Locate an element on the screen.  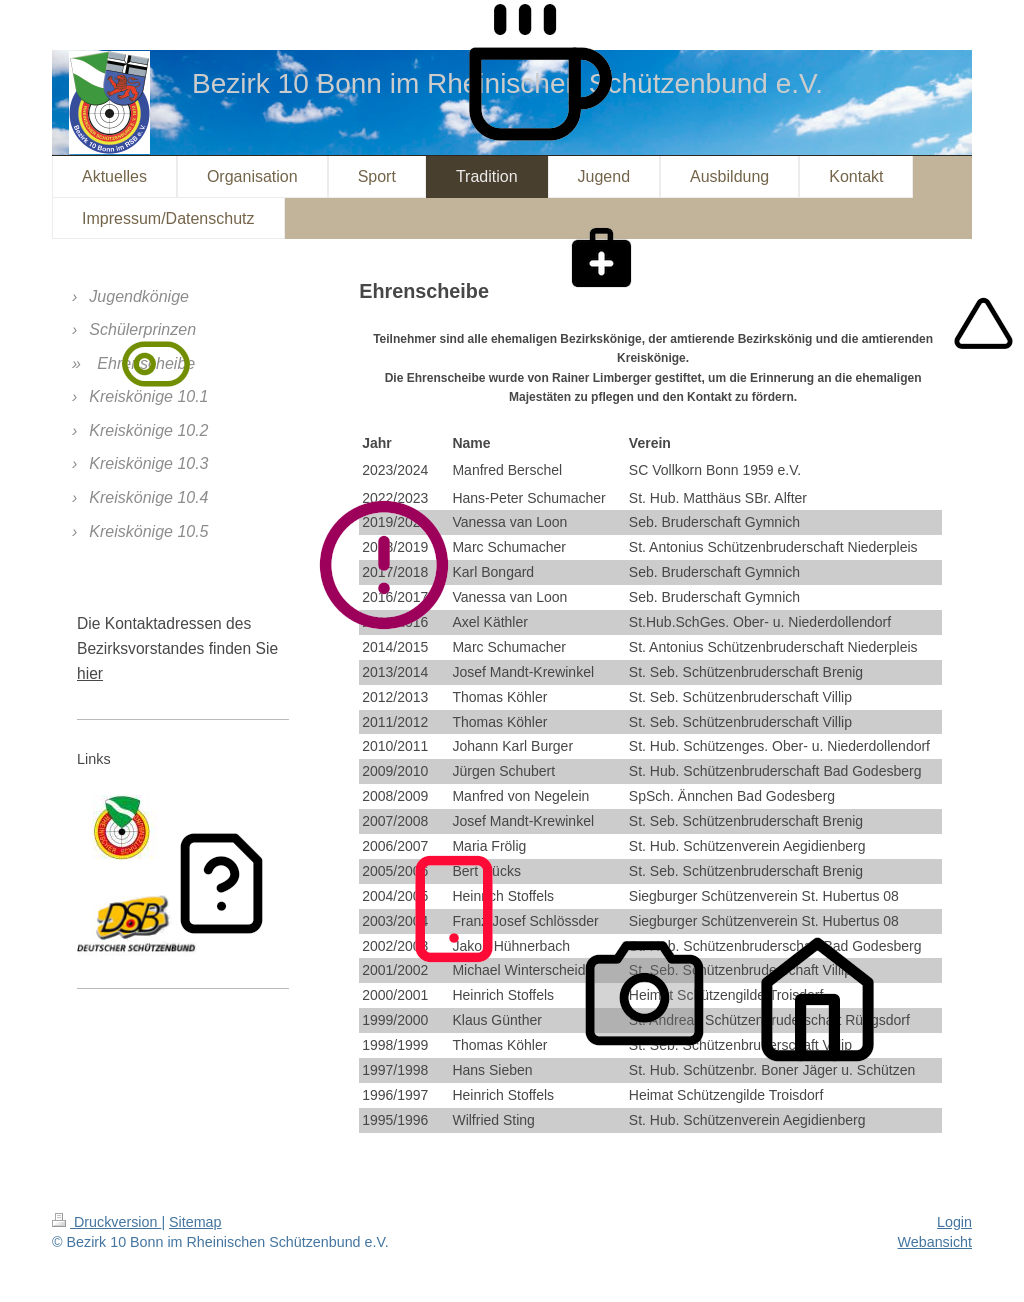
unknown or unrecognized file type is located at coordinates (221, 883).